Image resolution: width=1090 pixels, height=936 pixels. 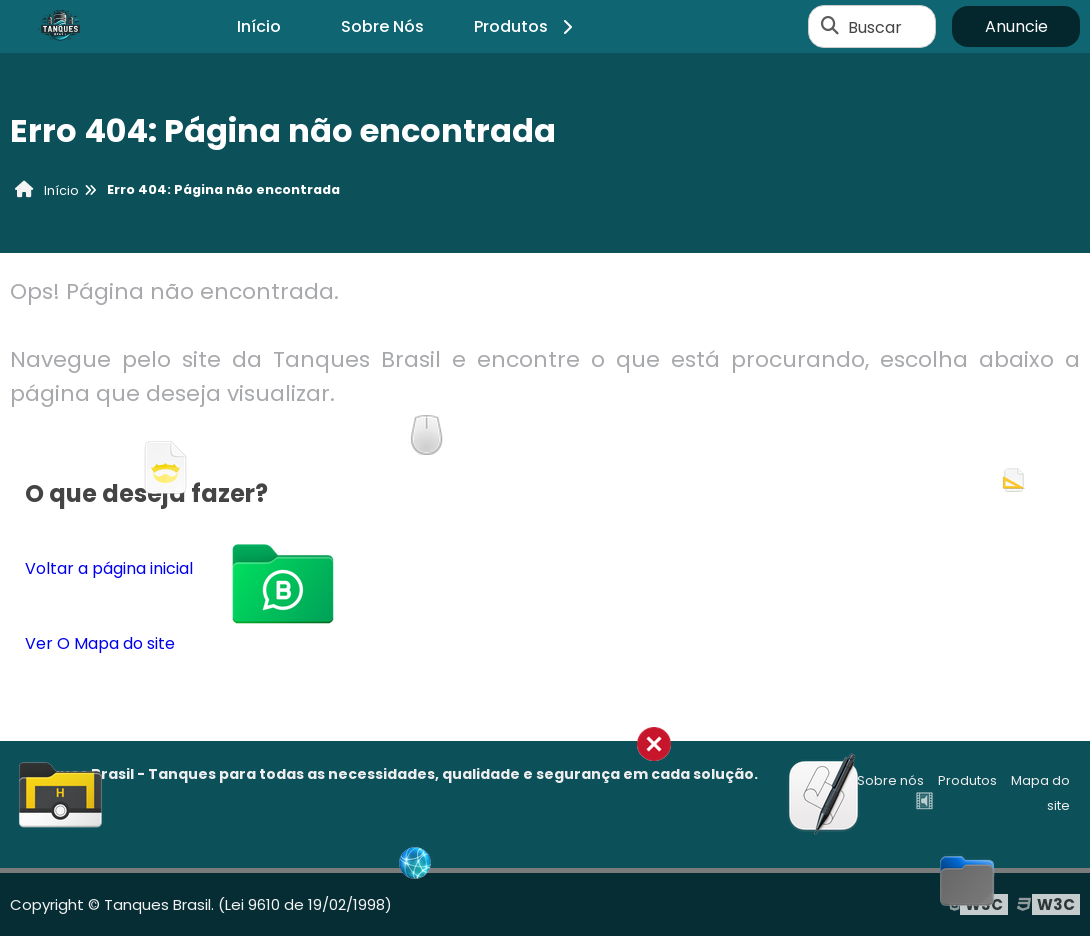 I want to click on a nim programming language source file, so click(x=165, y=467).